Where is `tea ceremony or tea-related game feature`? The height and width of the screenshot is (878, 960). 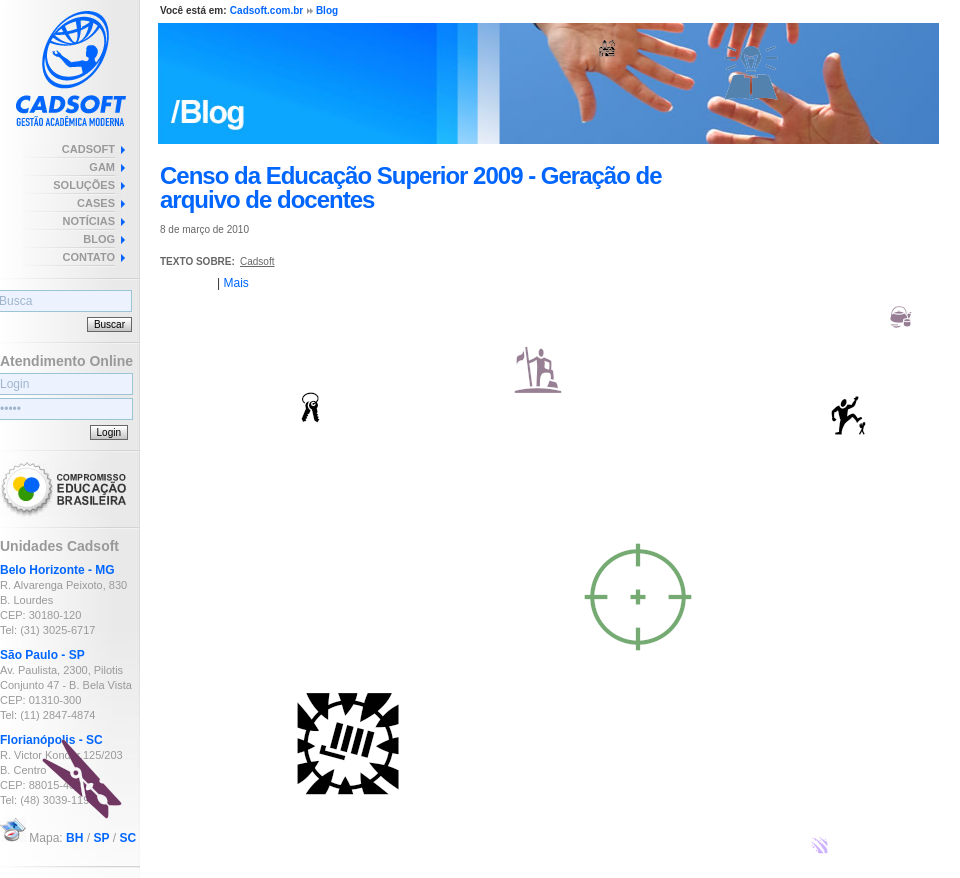 tea ceremony or tea-related game feature is located at coordinates (901, 317).